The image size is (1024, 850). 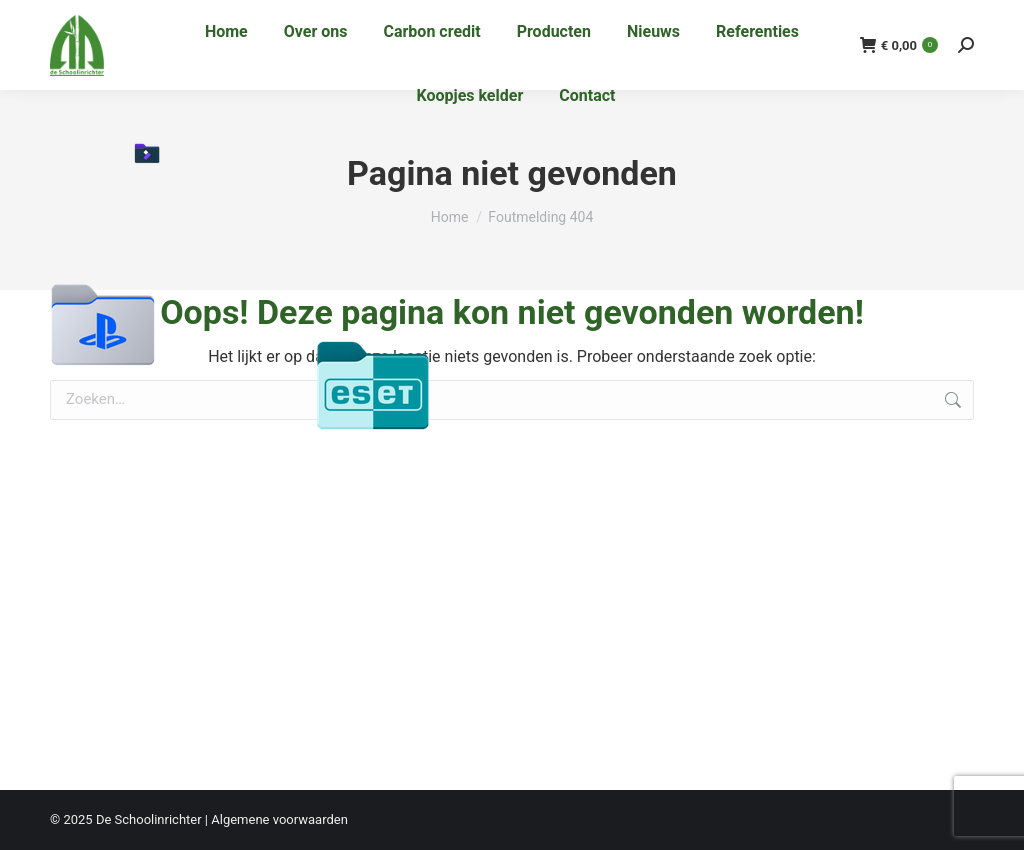 What do you see at coordinates (102, 327) in the screenshot?
I see `open folder containing PlayStation games or content` at bounding box center [102, 327].